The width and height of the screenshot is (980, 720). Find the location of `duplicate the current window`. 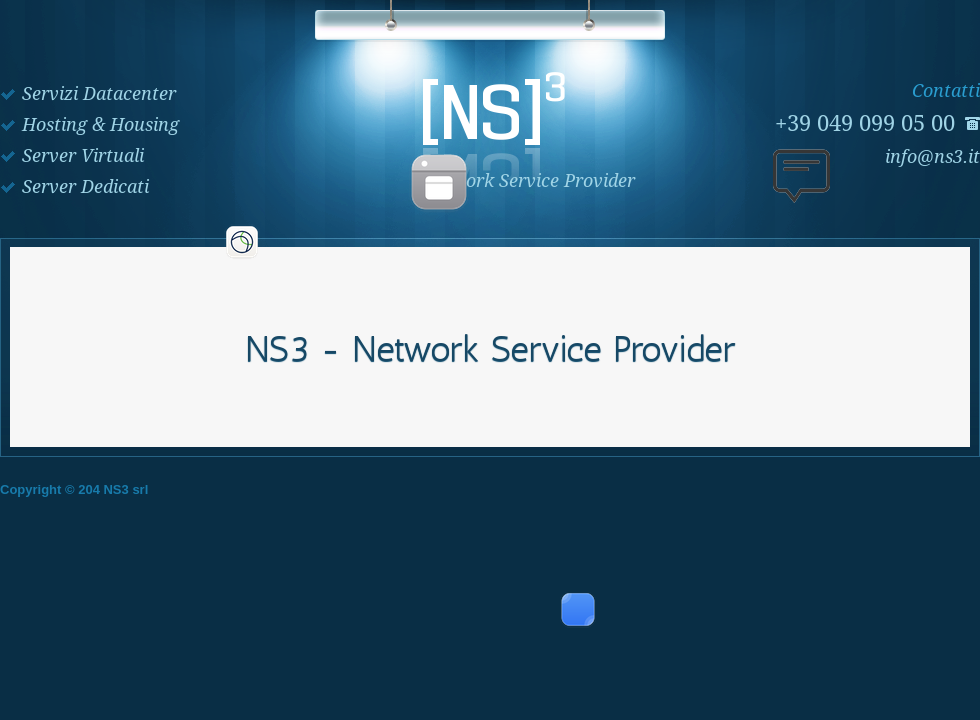

duplicate the current window is located at coordinates (439, 183).